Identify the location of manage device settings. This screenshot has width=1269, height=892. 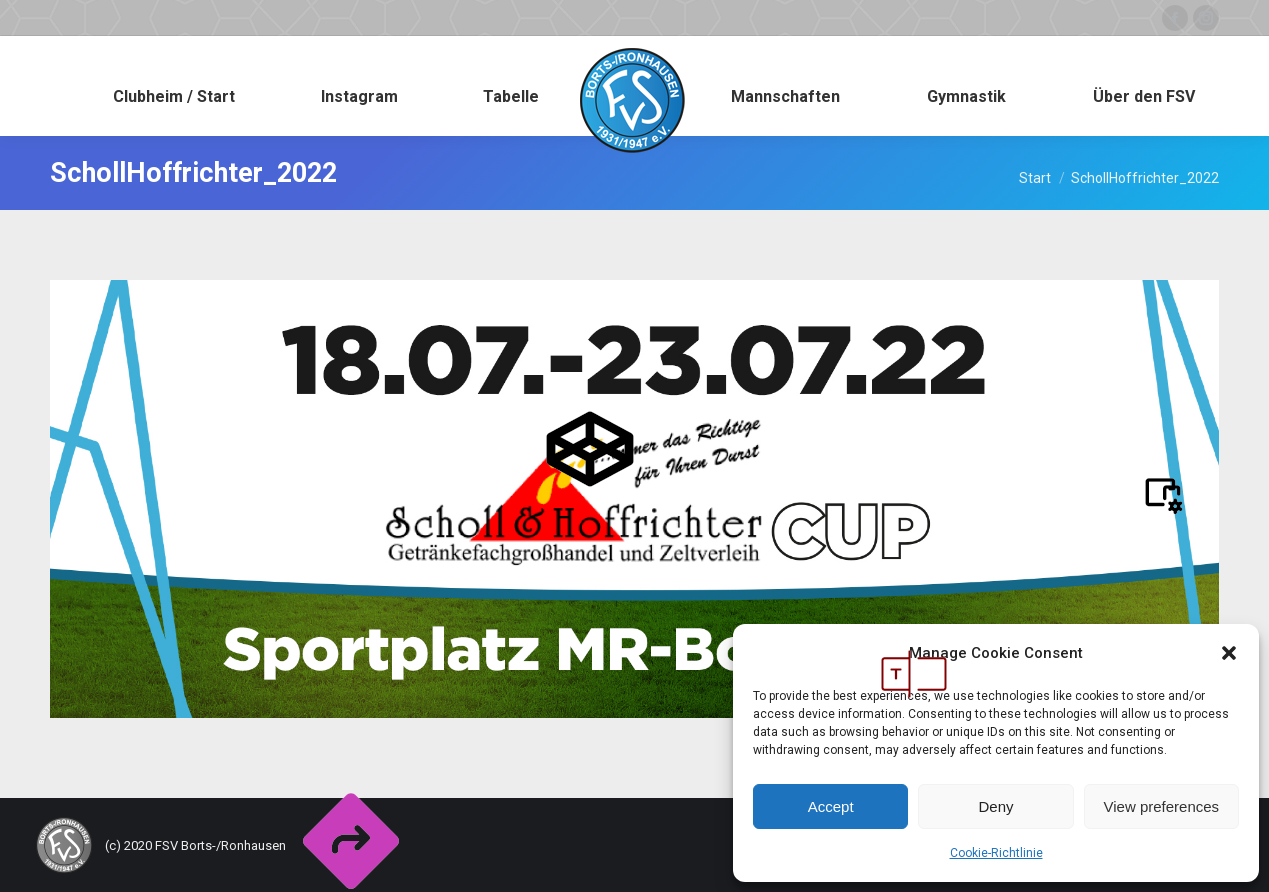
(1163, 494).